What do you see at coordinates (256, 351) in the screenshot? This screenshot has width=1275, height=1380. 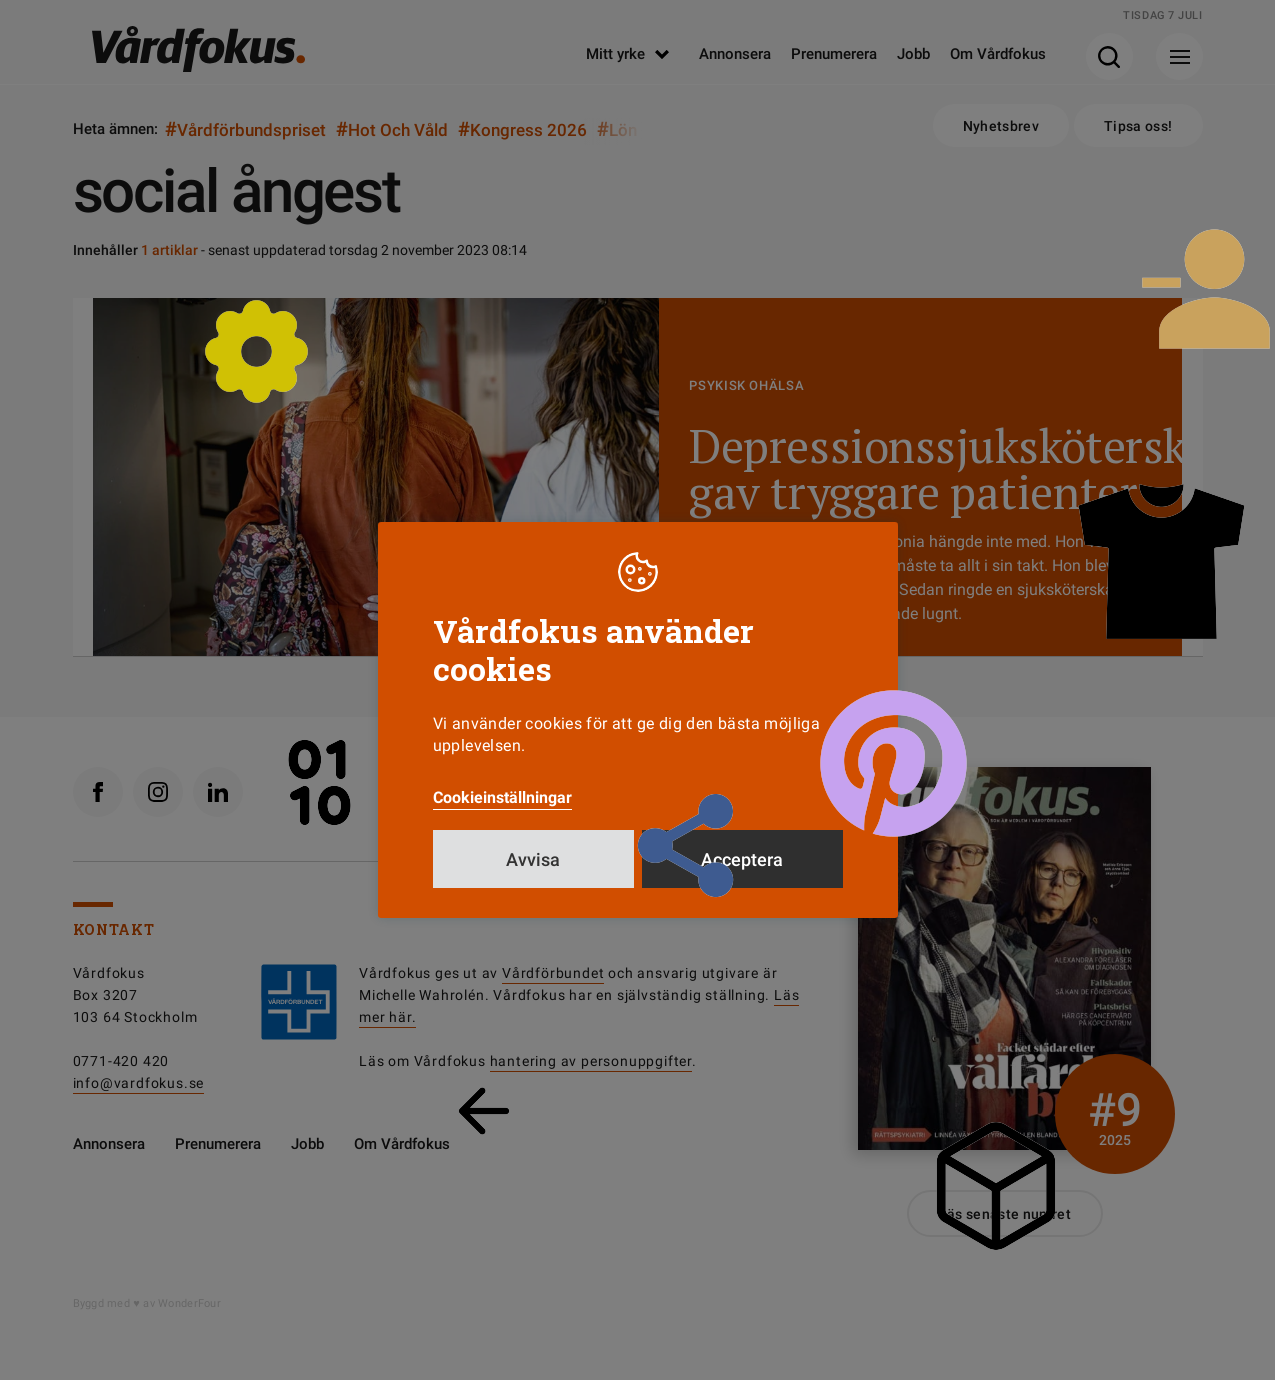 I see `open settings menu` at bounding box center [256, 351].